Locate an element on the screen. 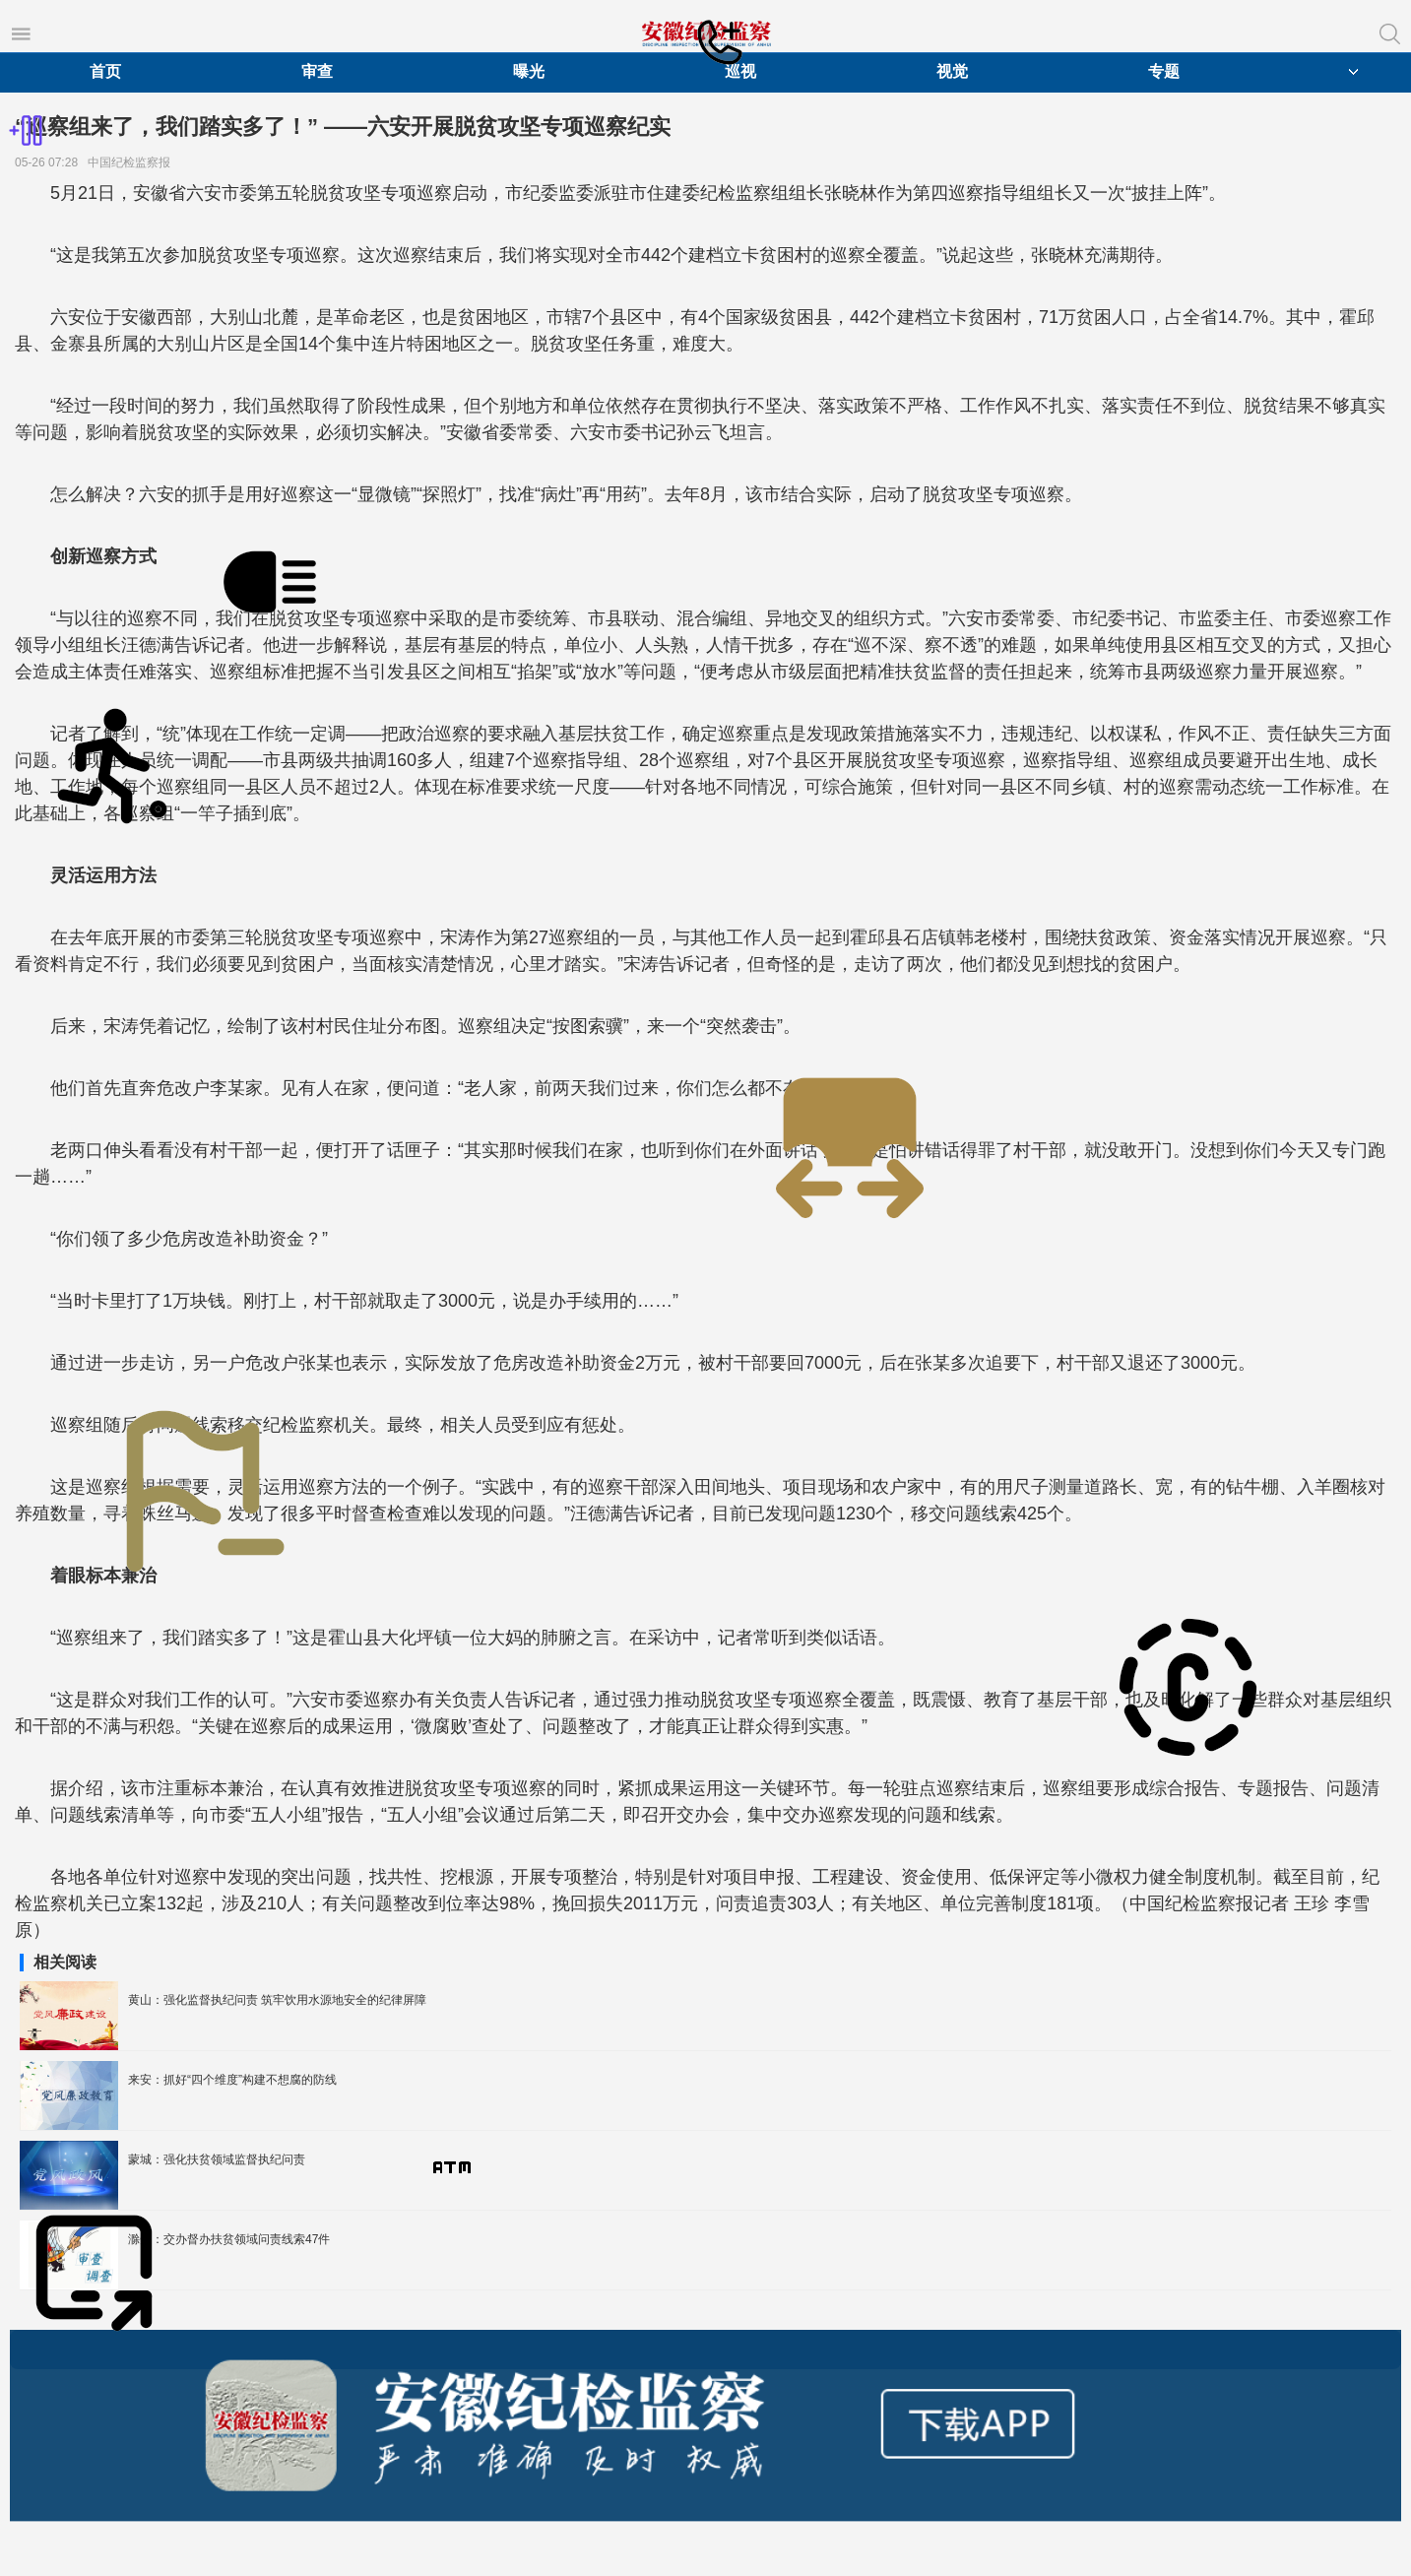 Image resolution: width=1411 pixels, height=2576 pixels. share content from tablet to another device is located at coordinates (94, 2267).